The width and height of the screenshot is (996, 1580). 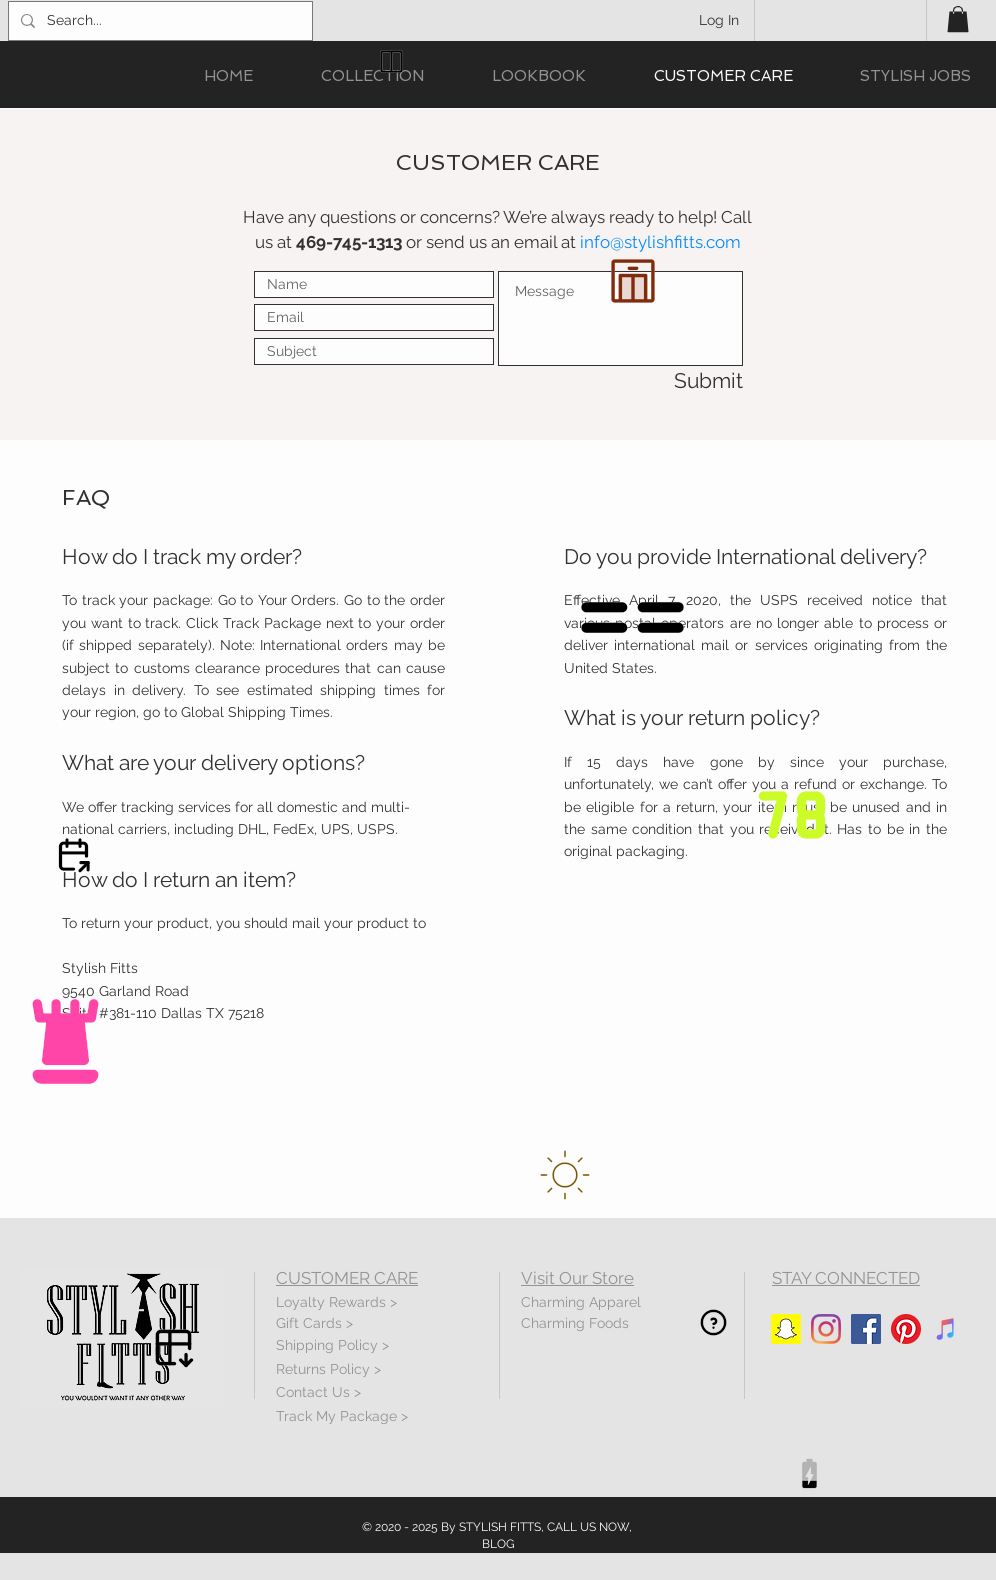 I want to click on indicates item number 78 in a list or sequence, so click(x=792, y=815).